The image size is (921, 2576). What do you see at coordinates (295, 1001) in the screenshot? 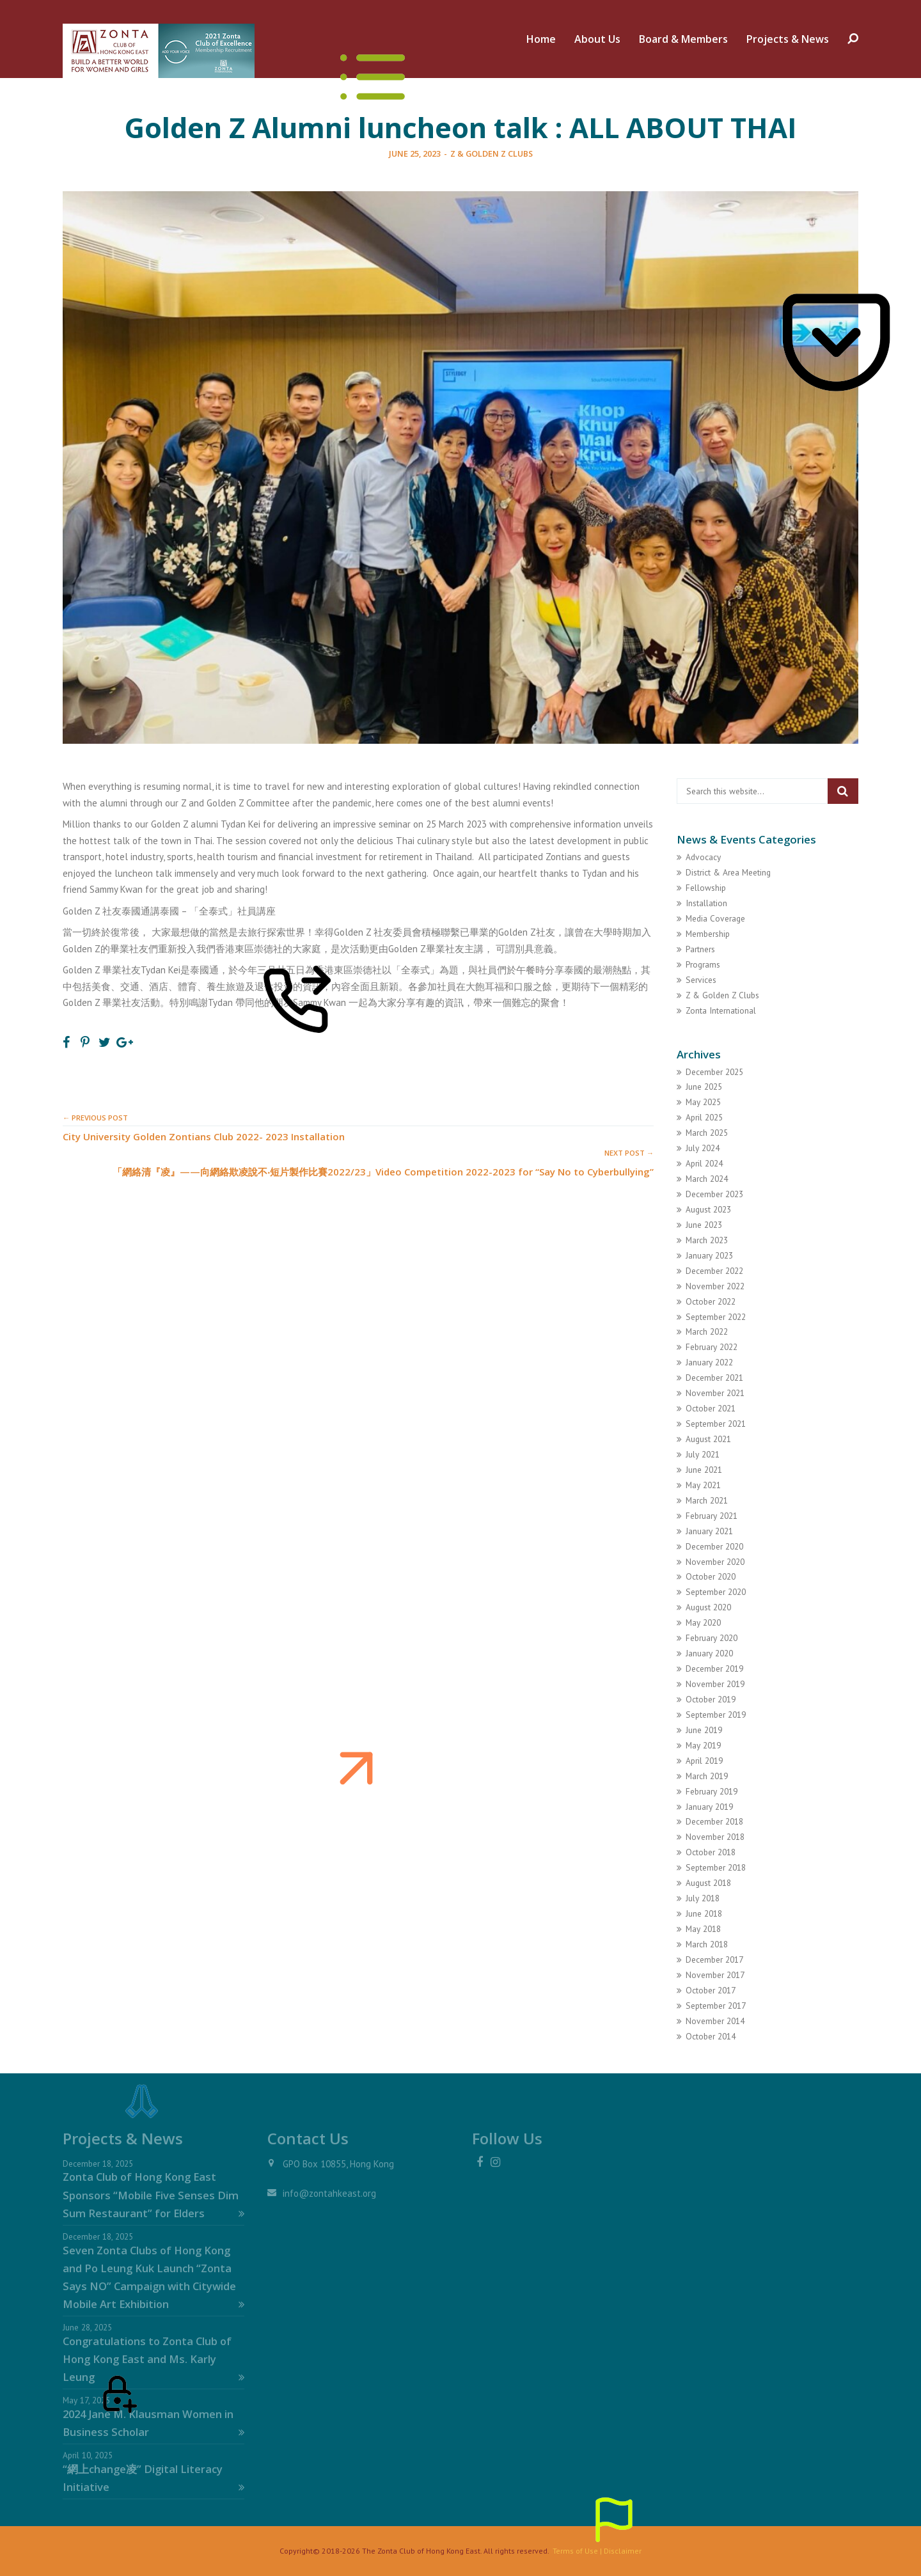
I see `forward an incoming call` at bounding box center [295, 1001].